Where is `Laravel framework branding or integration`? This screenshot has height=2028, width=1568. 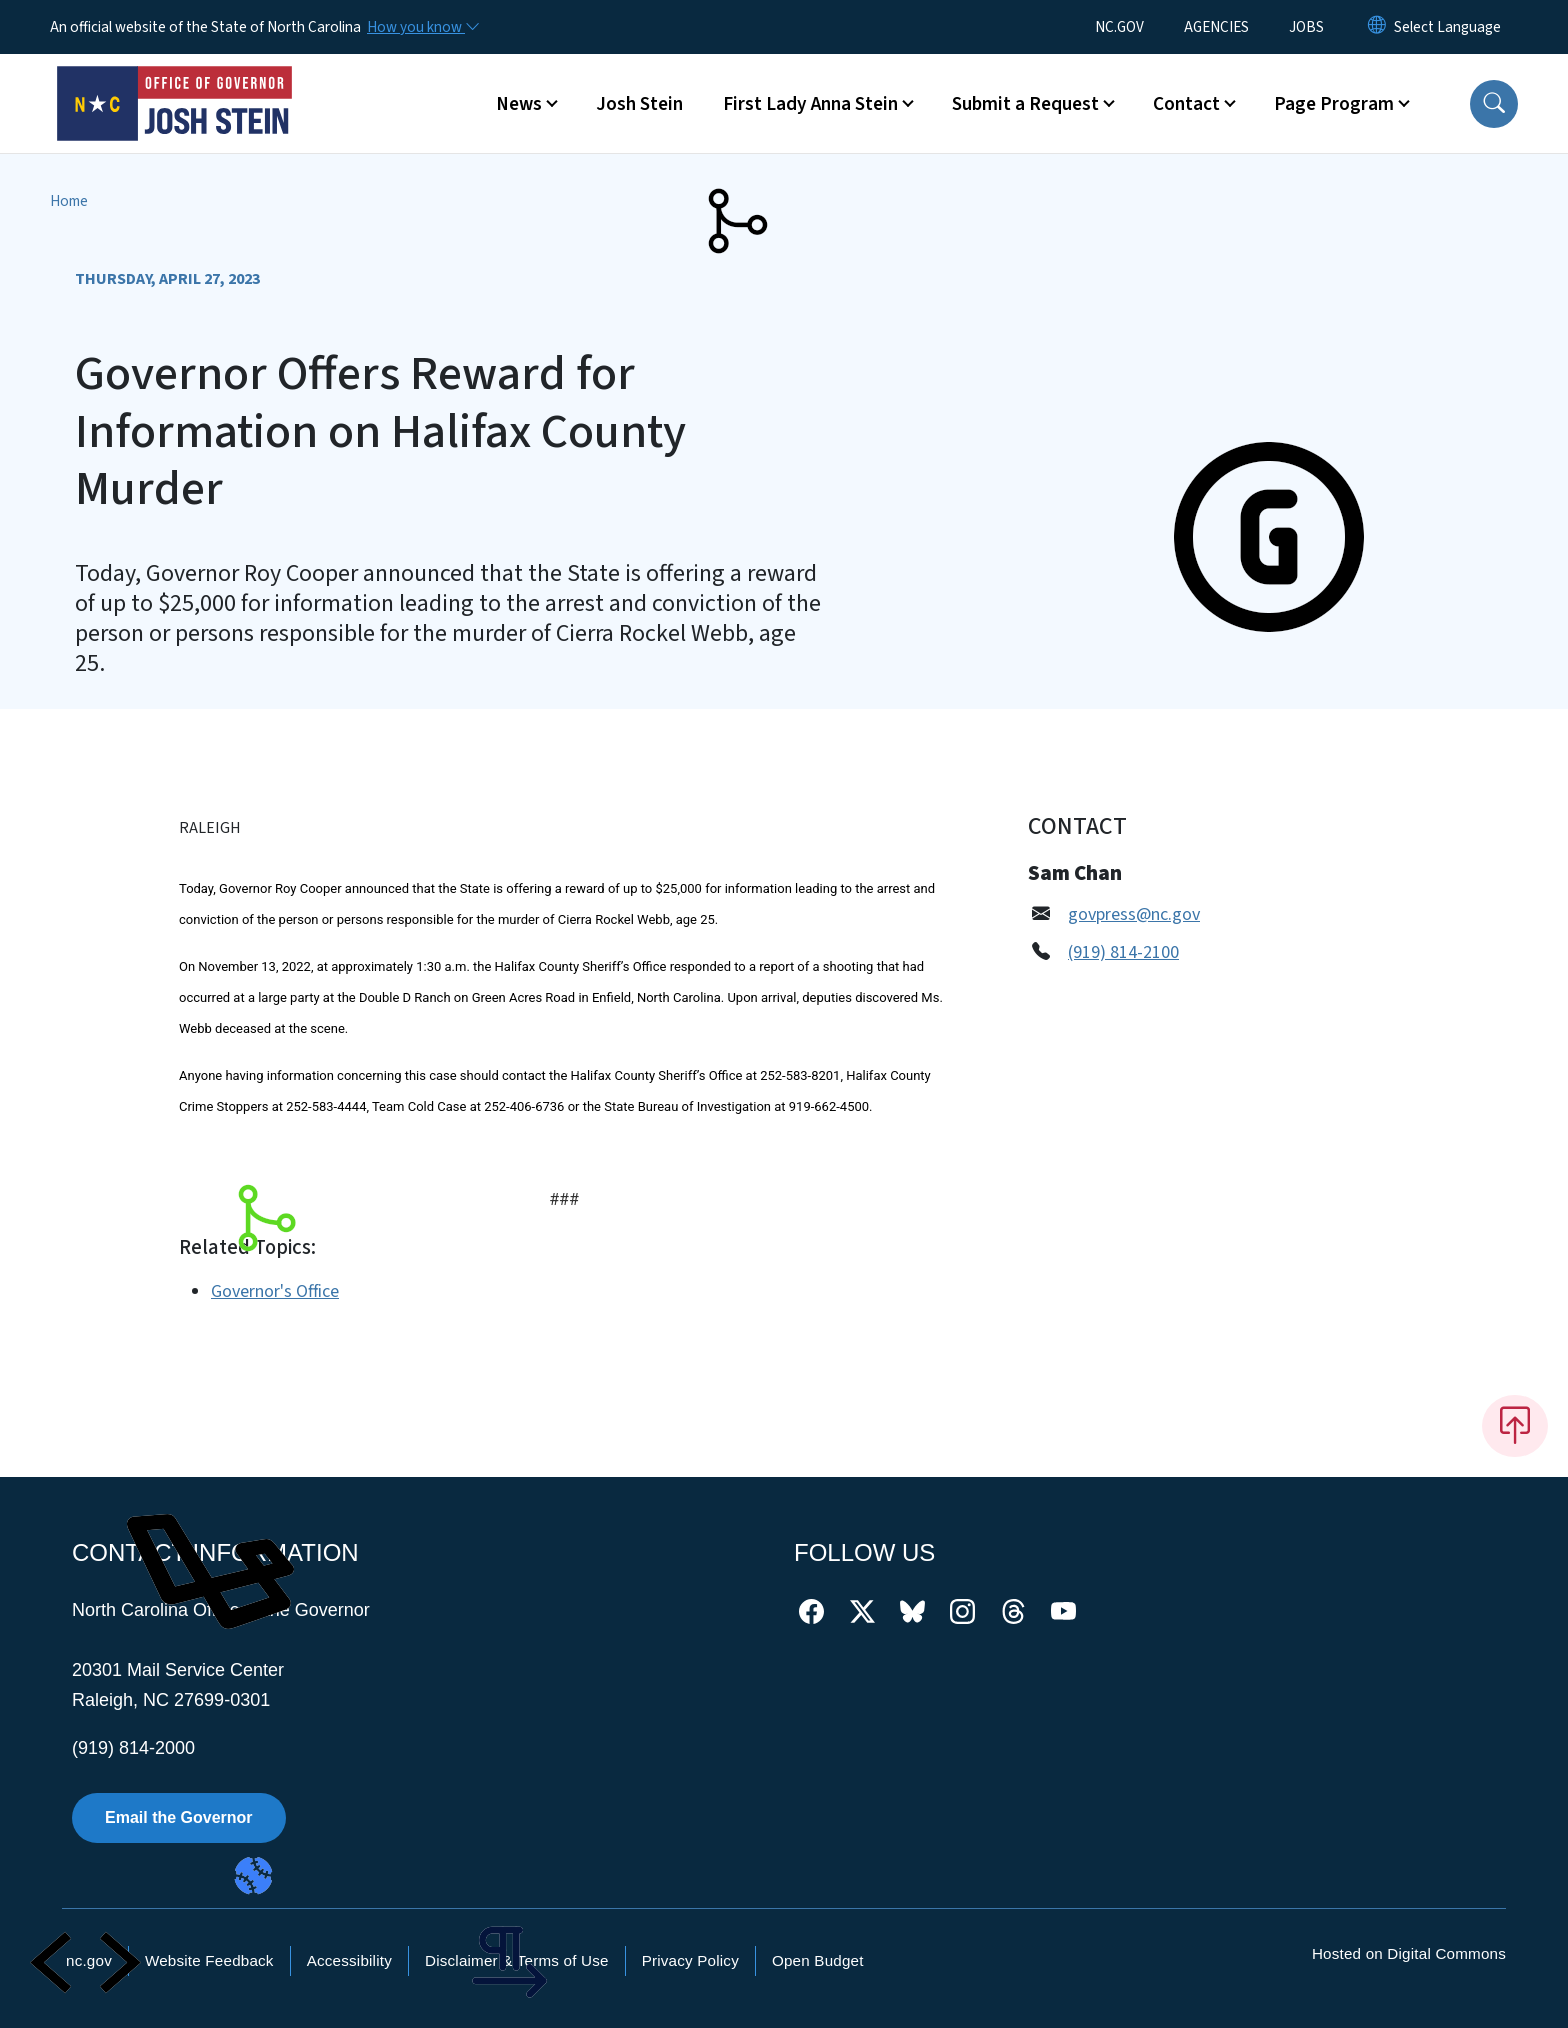 Laravel framework branding or integration is located at coordinates (210, 1571).